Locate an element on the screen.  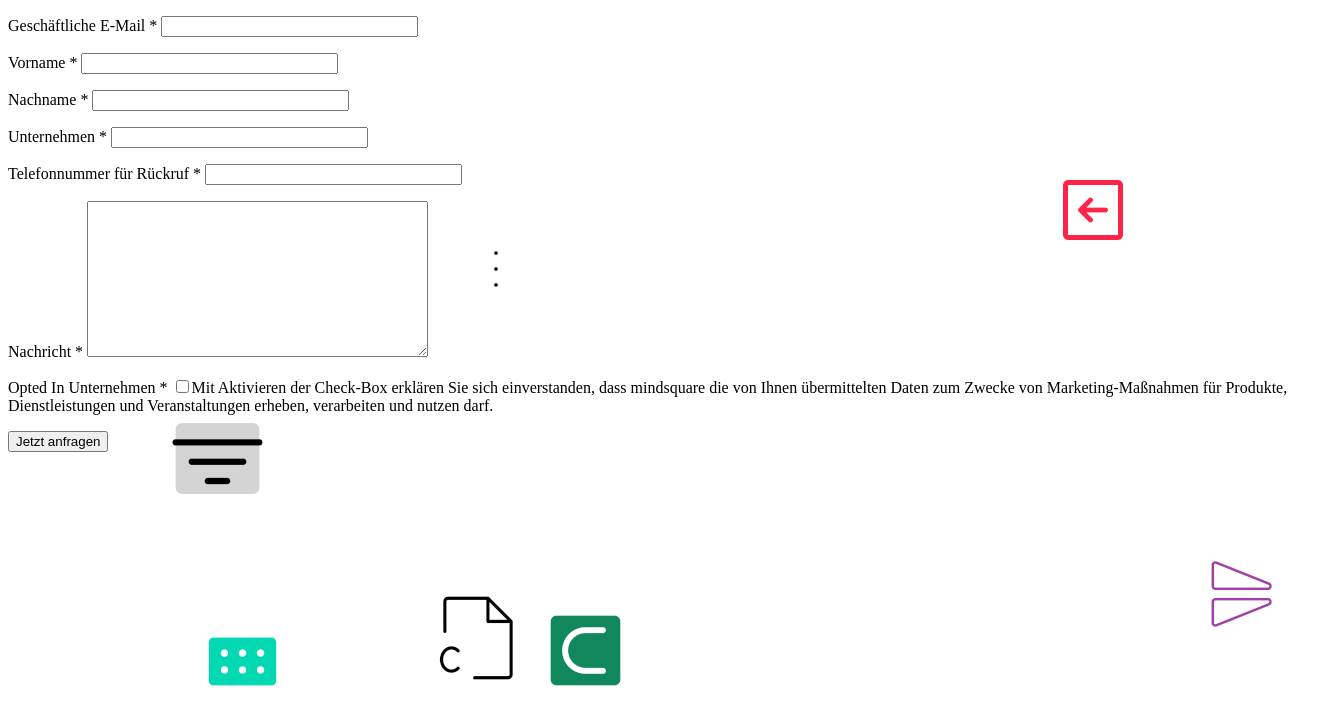
indicates a proper subset relationship in mathematical notation is located at coordinates (585, 650).